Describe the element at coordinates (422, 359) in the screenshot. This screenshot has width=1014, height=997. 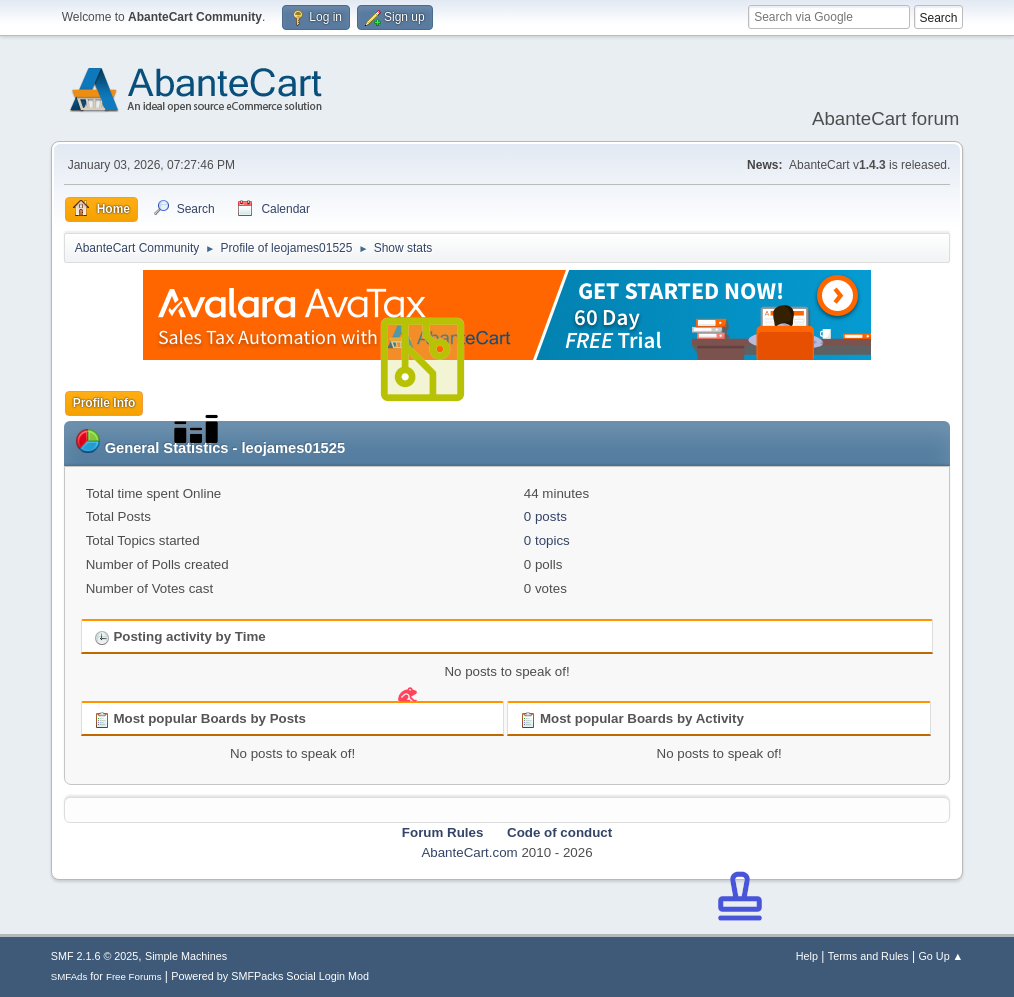
I see `access hardware or circuit settings` at that location.